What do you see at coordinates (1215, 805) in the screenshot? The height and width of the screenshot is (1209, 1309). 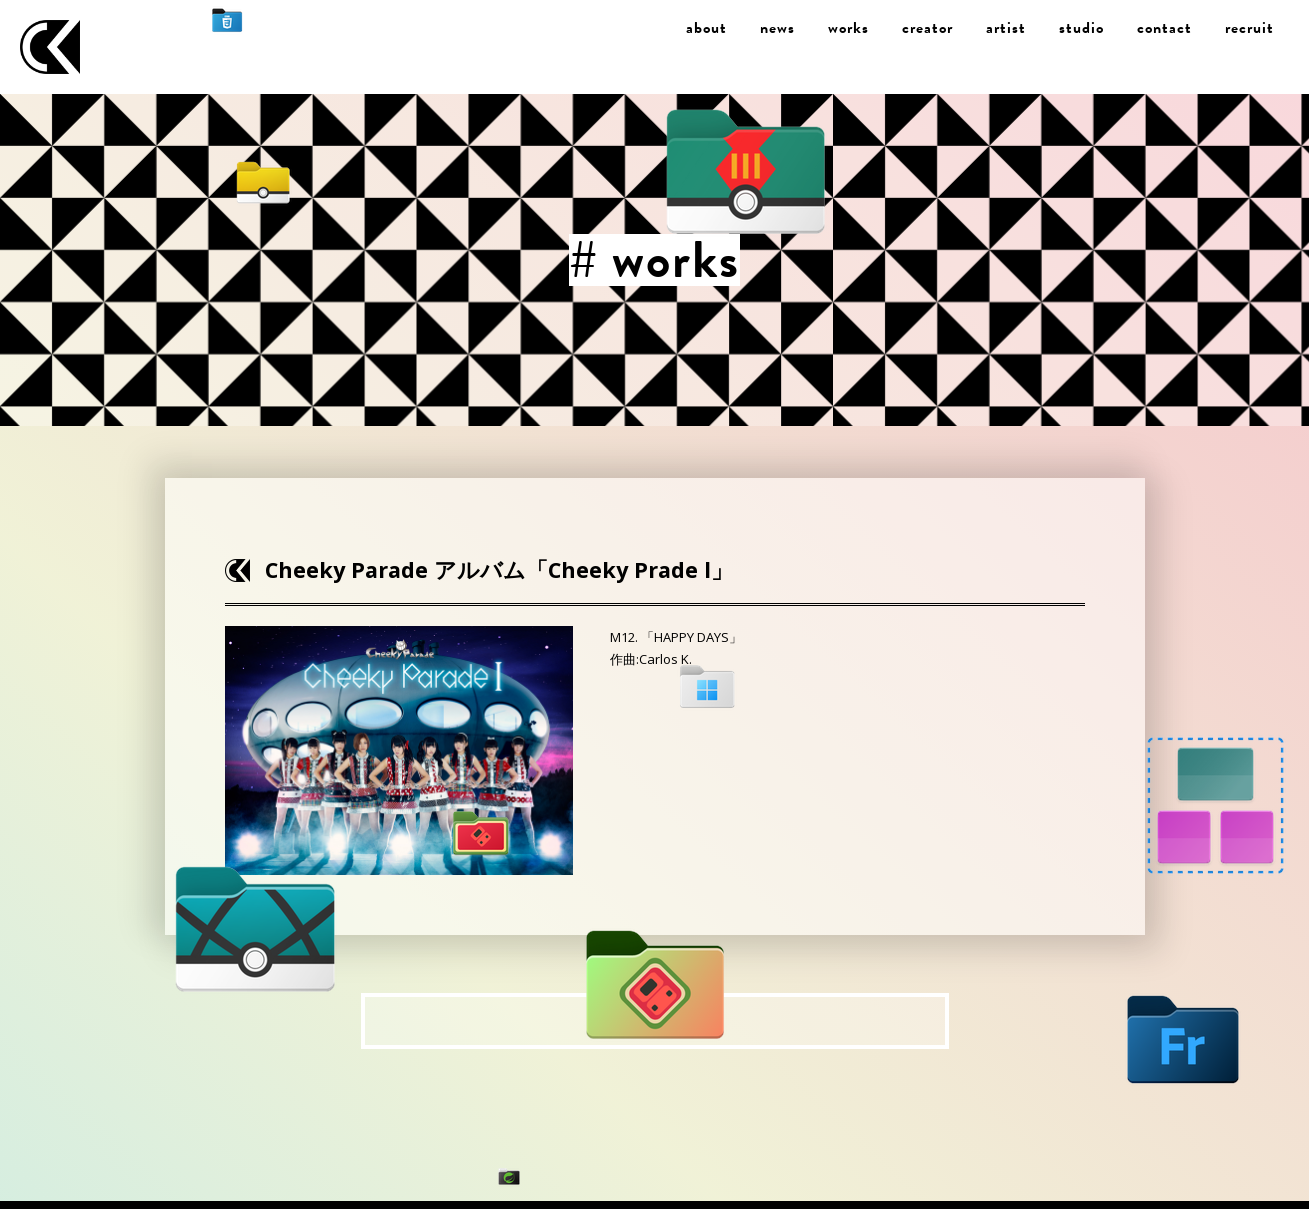 I see `select all items in the current view` at bounding box center [1215, 805].